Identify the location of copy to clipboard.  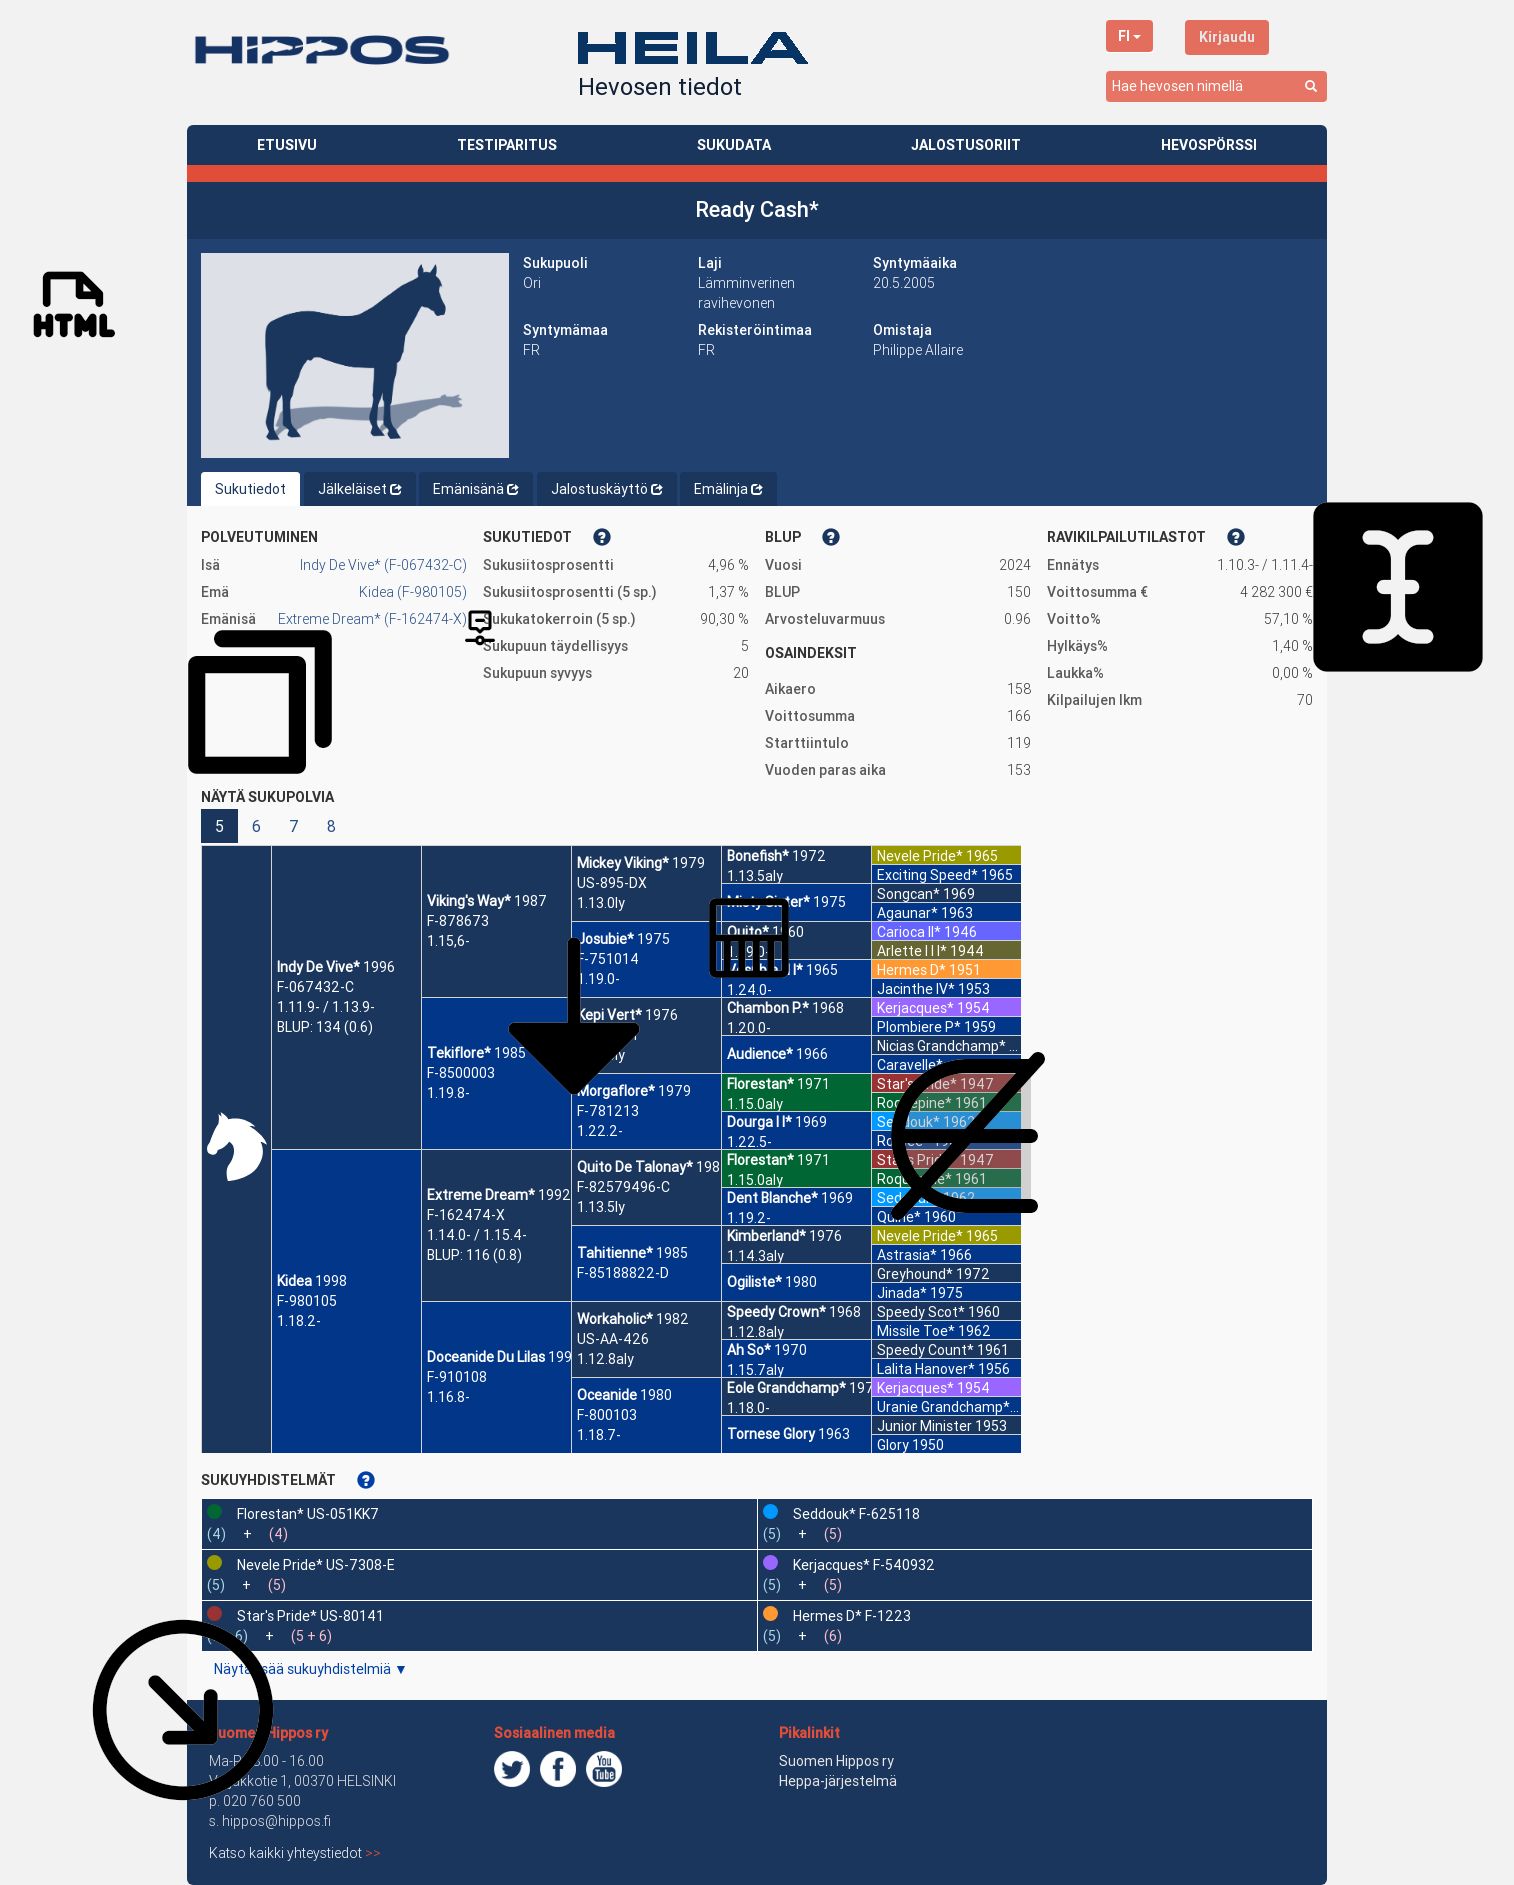
(260, 702).